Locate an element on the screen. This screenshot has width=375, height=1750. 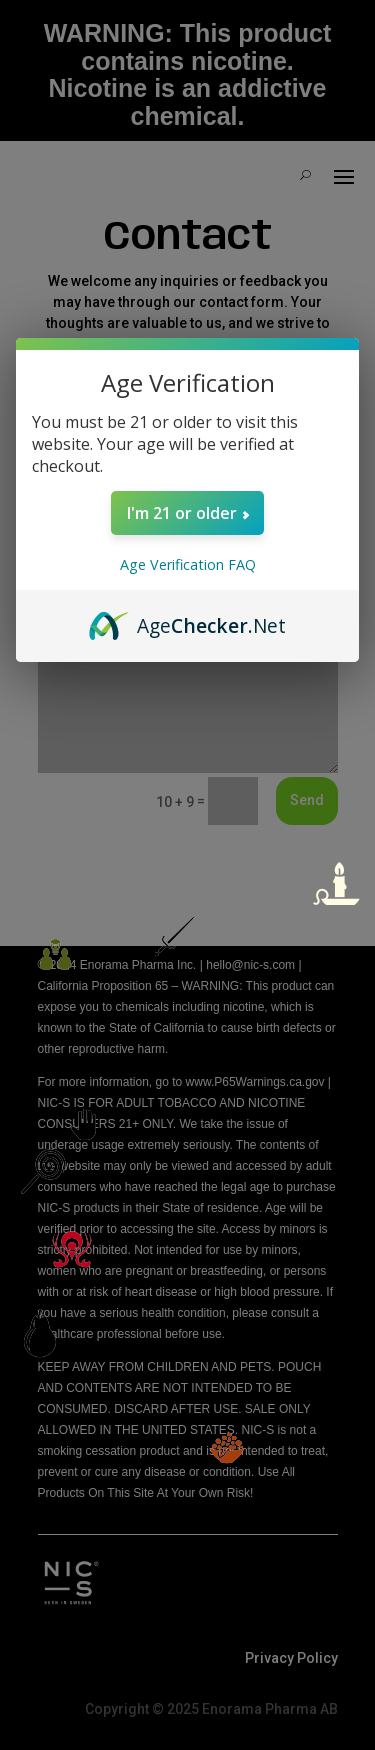
equip a stiletto or dagger weapon is located at coordinates (175, 936).